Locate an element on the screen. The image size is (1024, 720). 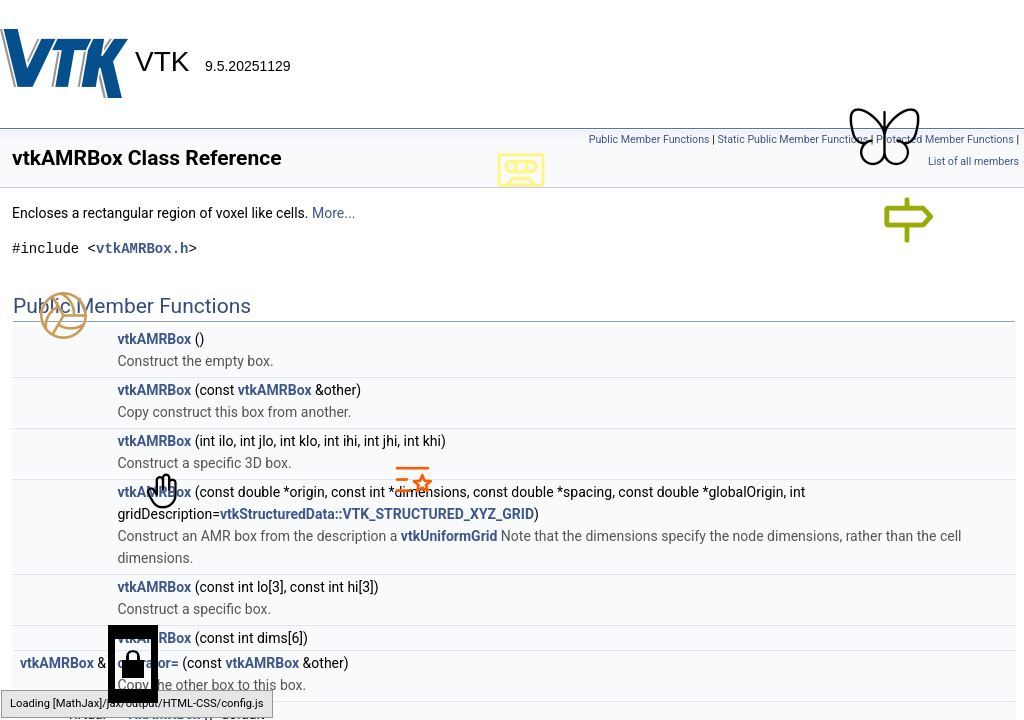
lock screen in portrait orientation is located at coordinates (133, 664).